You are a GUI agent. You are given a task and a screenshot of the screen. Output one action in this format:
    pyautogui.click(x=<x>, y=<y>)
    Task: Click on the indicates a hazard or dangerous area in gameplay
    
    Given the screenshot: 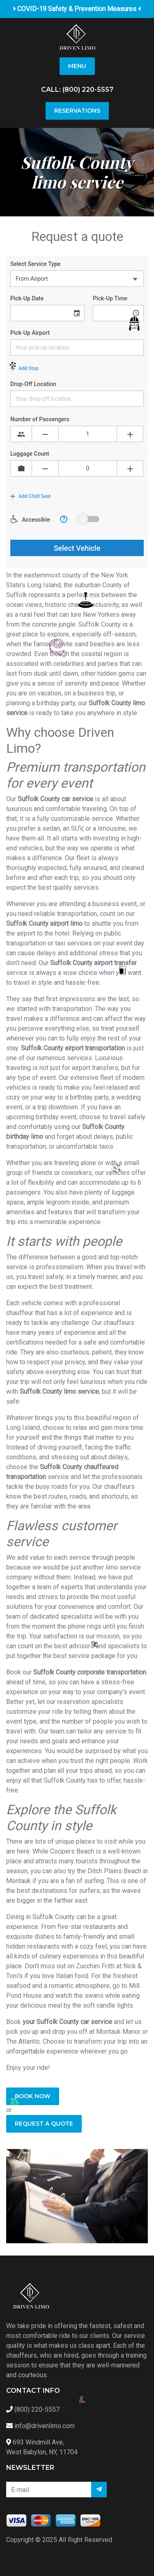 What is the action you would take?
    pyautogui.click(x=85, y=600)
    